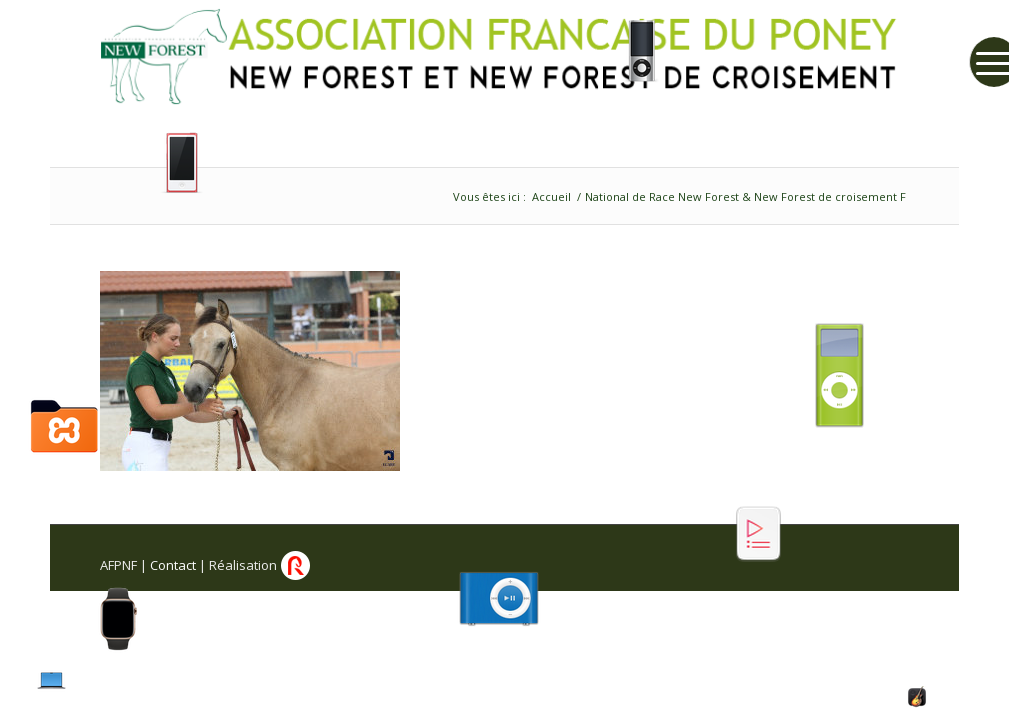 Image resolution: width=1009 pixels, height=720 pixels. I want to click on open XAMPP local server files folder, so click(64, 428).